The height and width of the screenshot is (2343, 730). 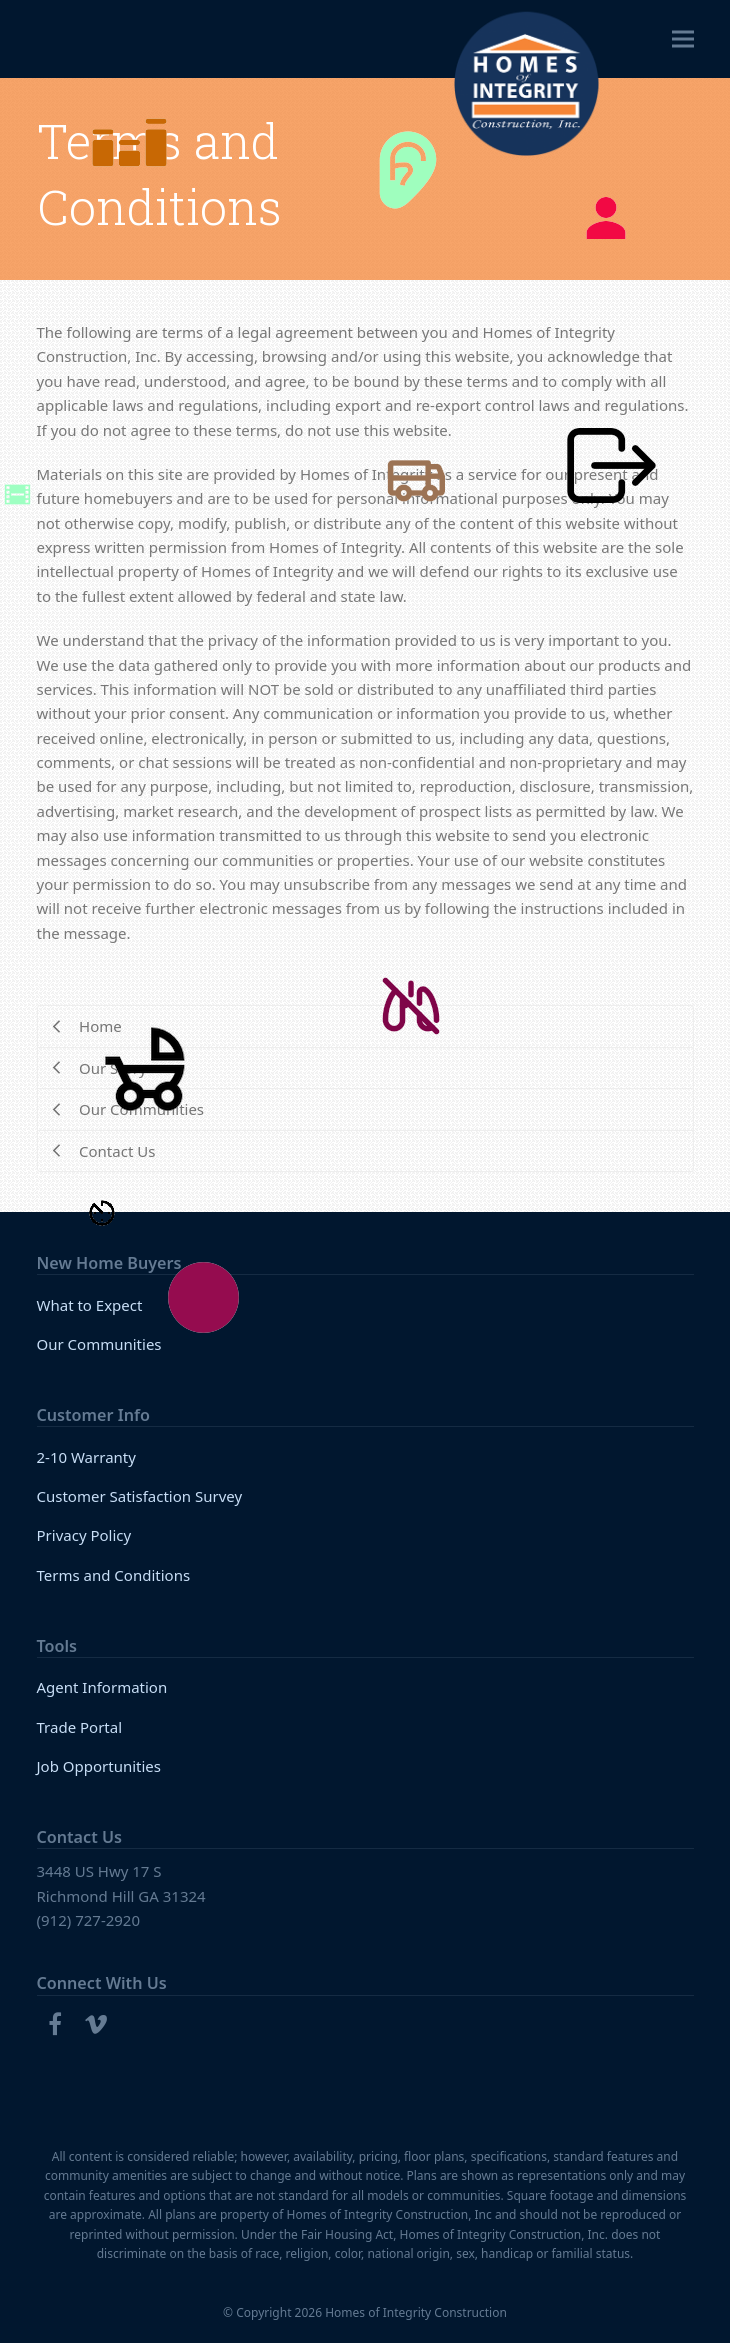 What do you see at coordinates (147, 1069) in the screenshot?
I see `indicates child-friendly or family-friendly location` at bounding box center [147, 1069].